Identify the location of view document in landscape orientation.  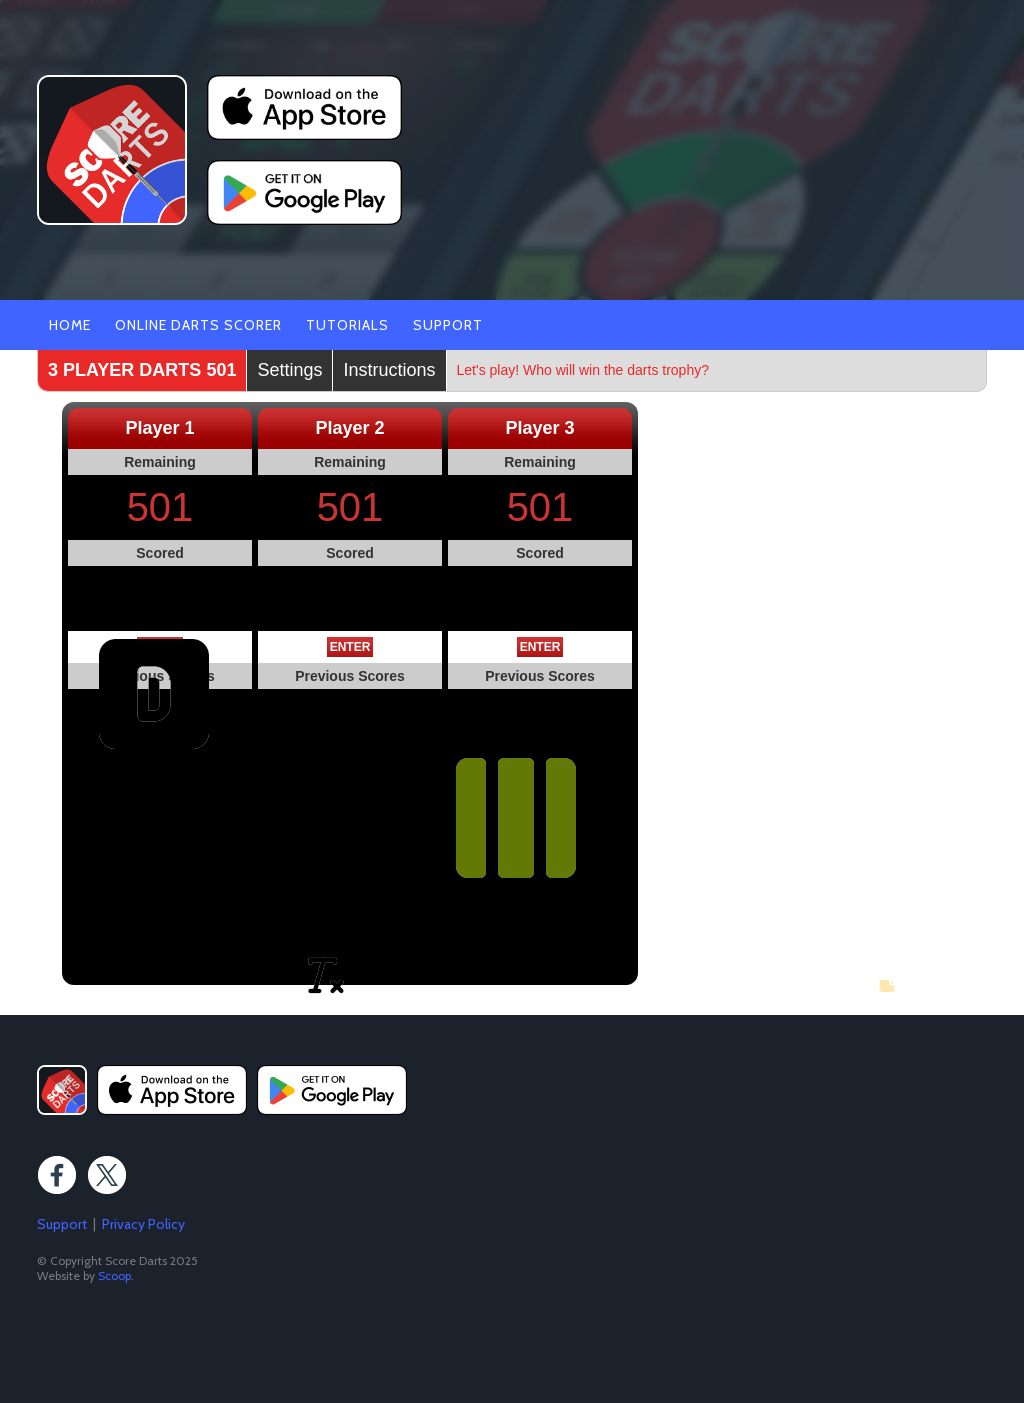
(887, 986).